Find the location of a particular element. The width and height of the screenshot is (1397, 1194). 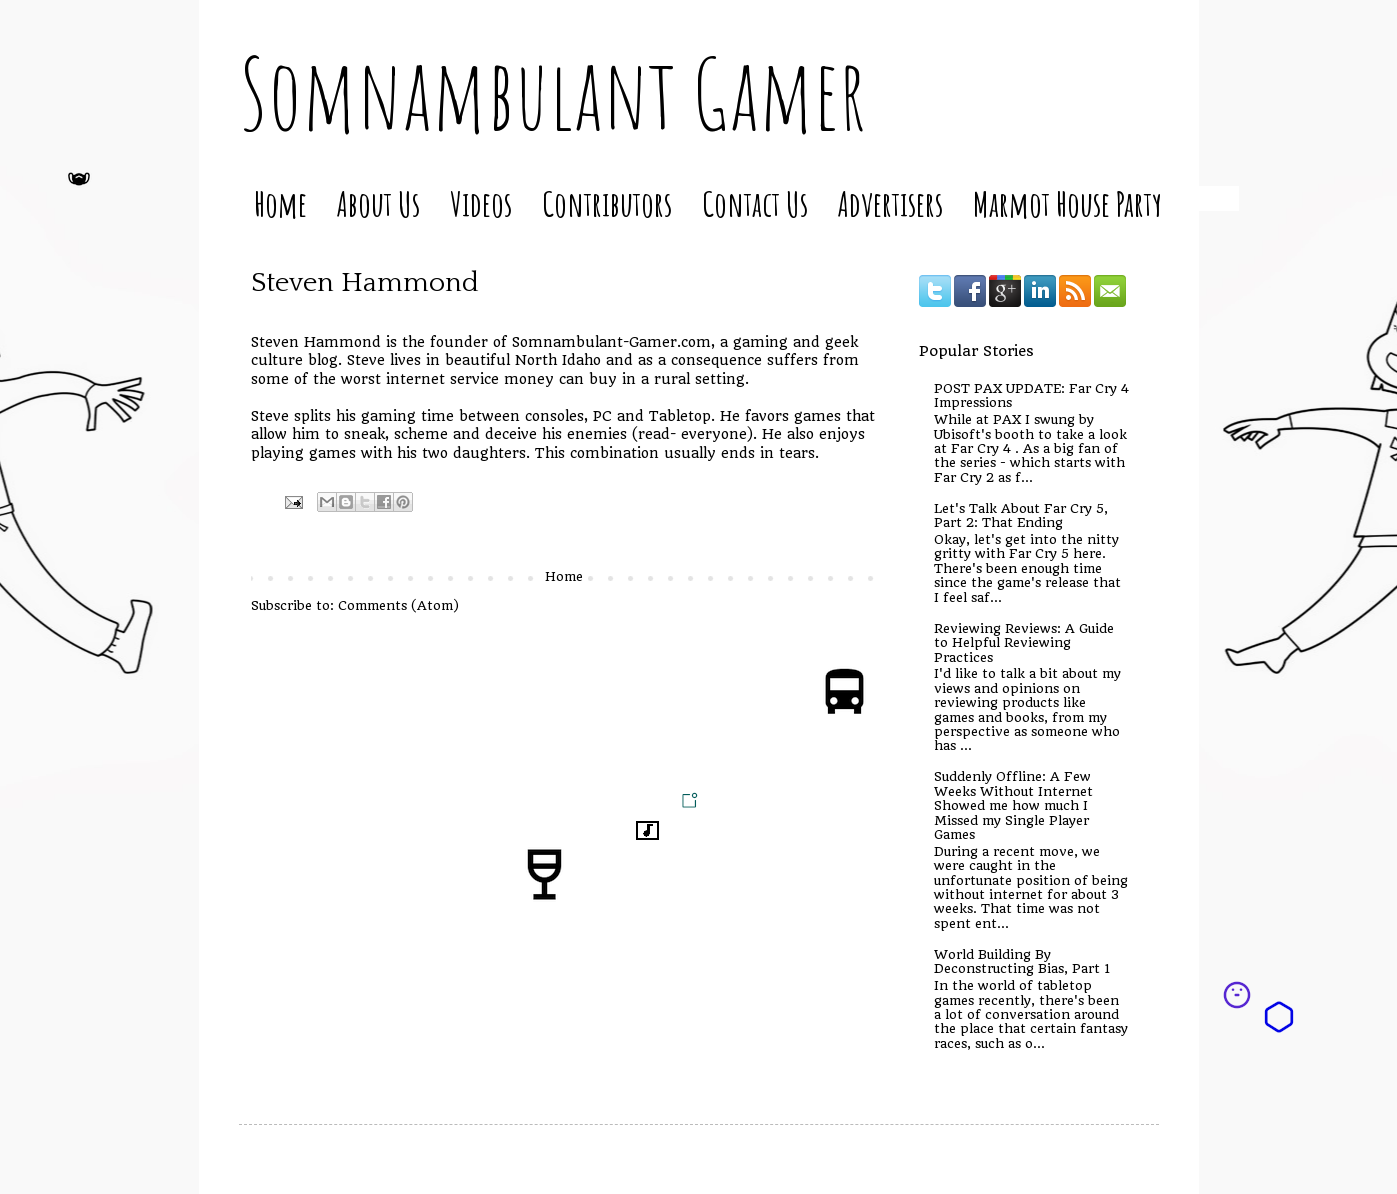

select a hexagonal shape or polygon tool is located at coordinates (1279, 1017).